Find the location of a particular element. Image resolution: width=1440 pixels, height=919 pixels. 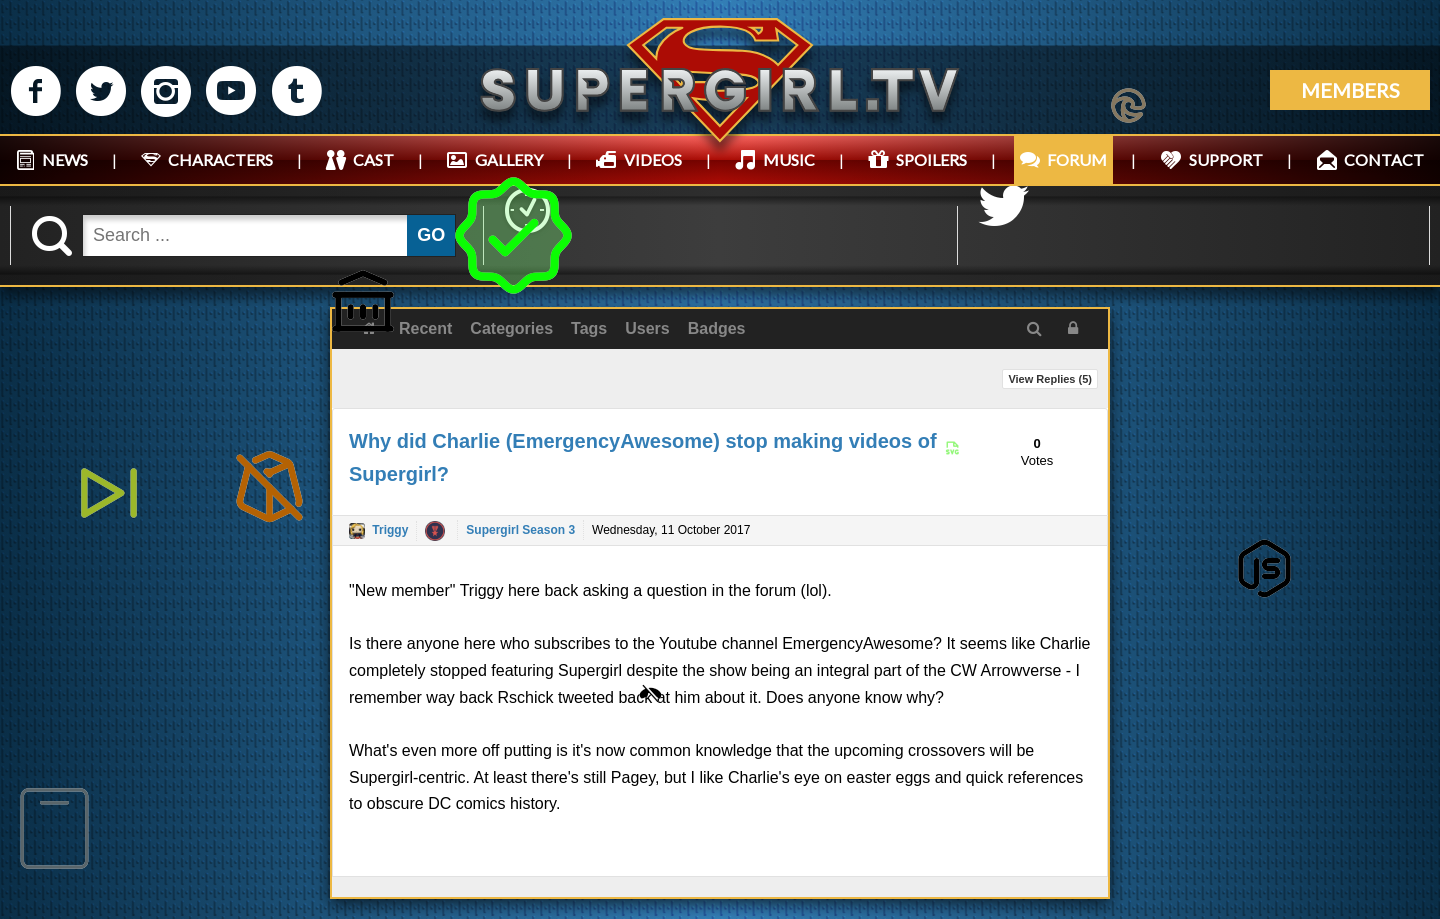

access banking or financial services is located at coordinates (363, 301).